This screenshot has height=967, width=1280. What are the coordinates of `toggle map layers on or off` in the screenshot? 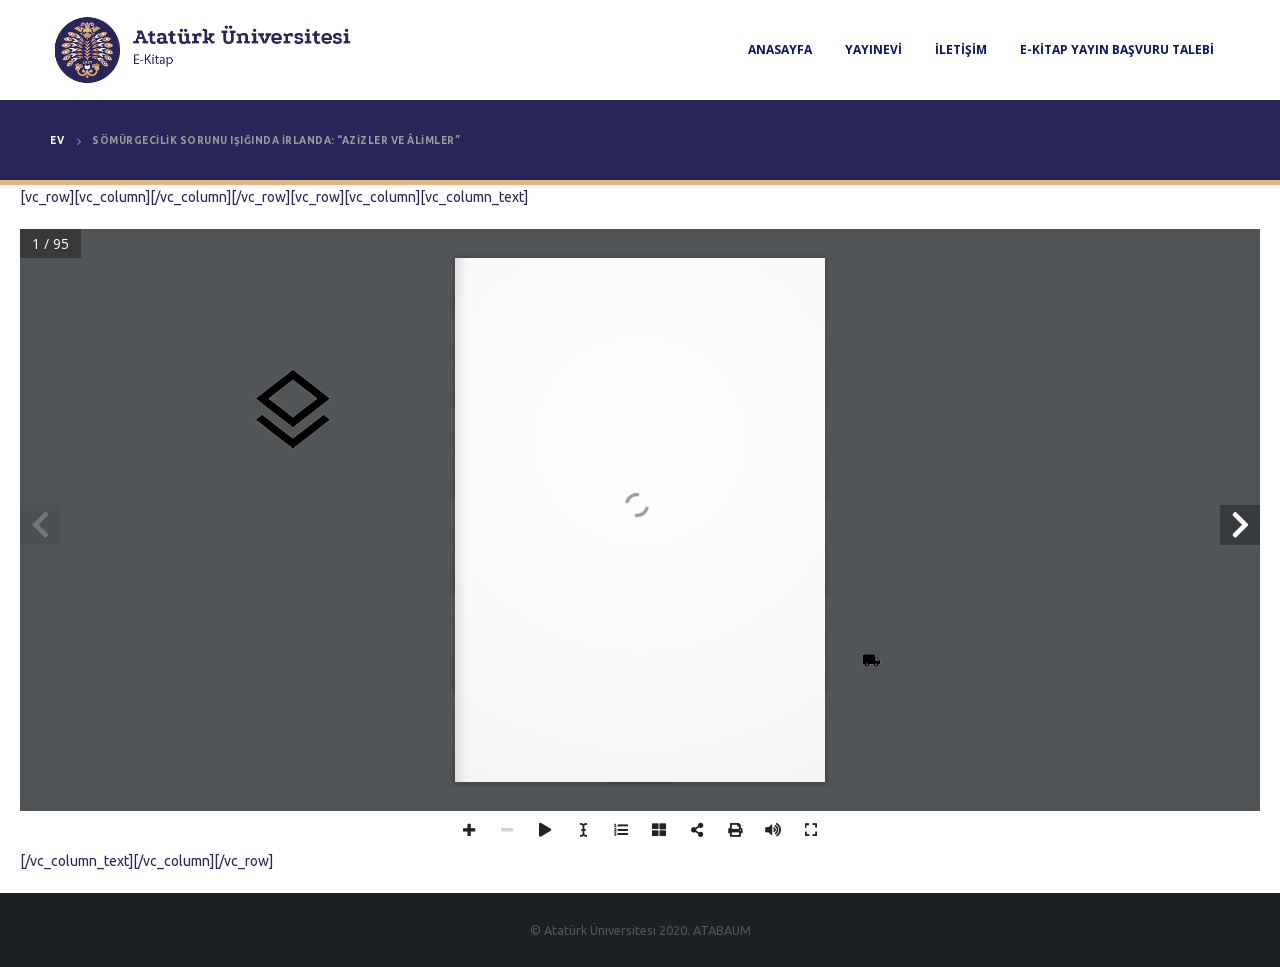 It's located at (293, 411).